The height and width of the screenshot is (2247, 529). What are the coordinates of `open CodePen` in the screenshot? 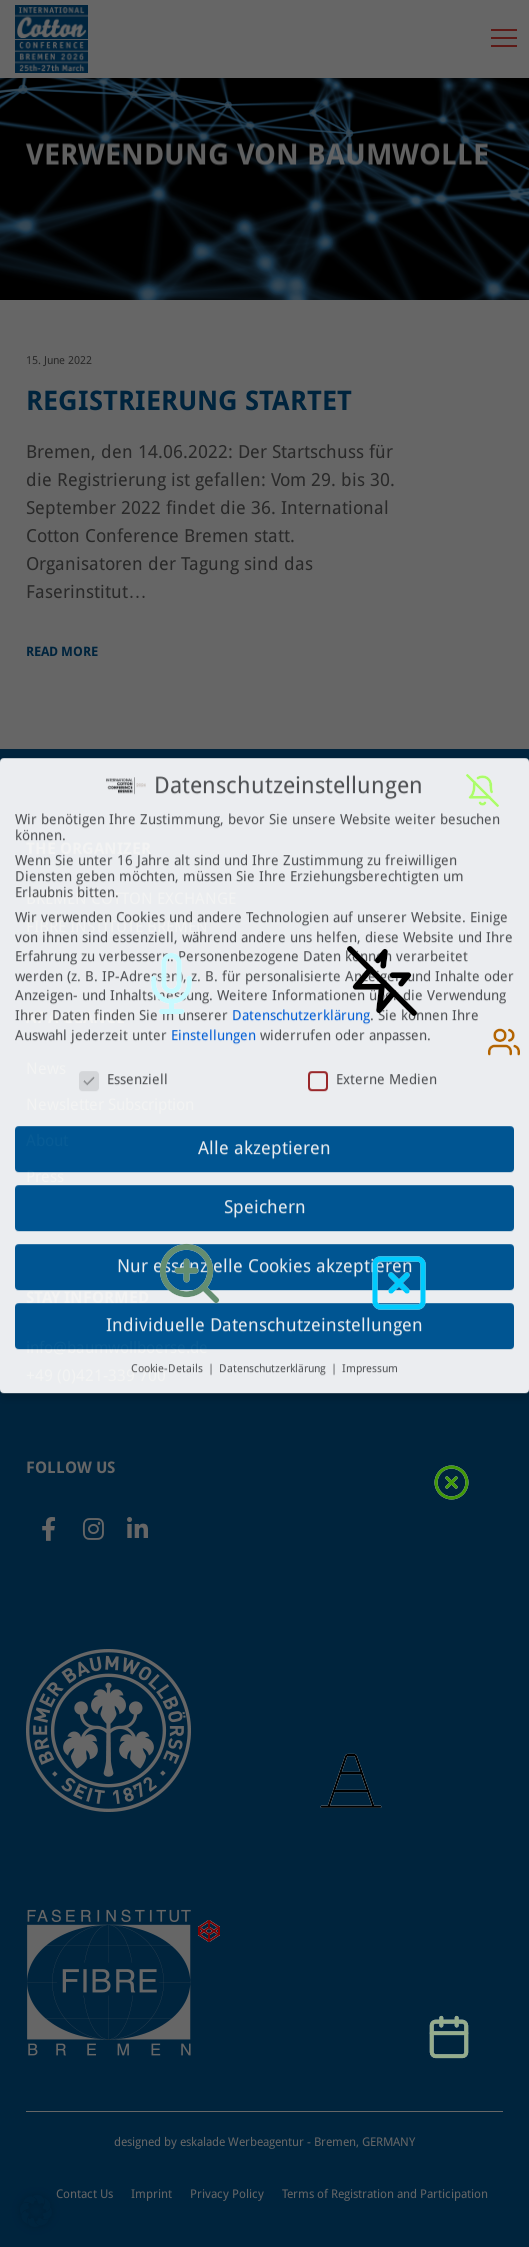 It's located at (209, 1931).